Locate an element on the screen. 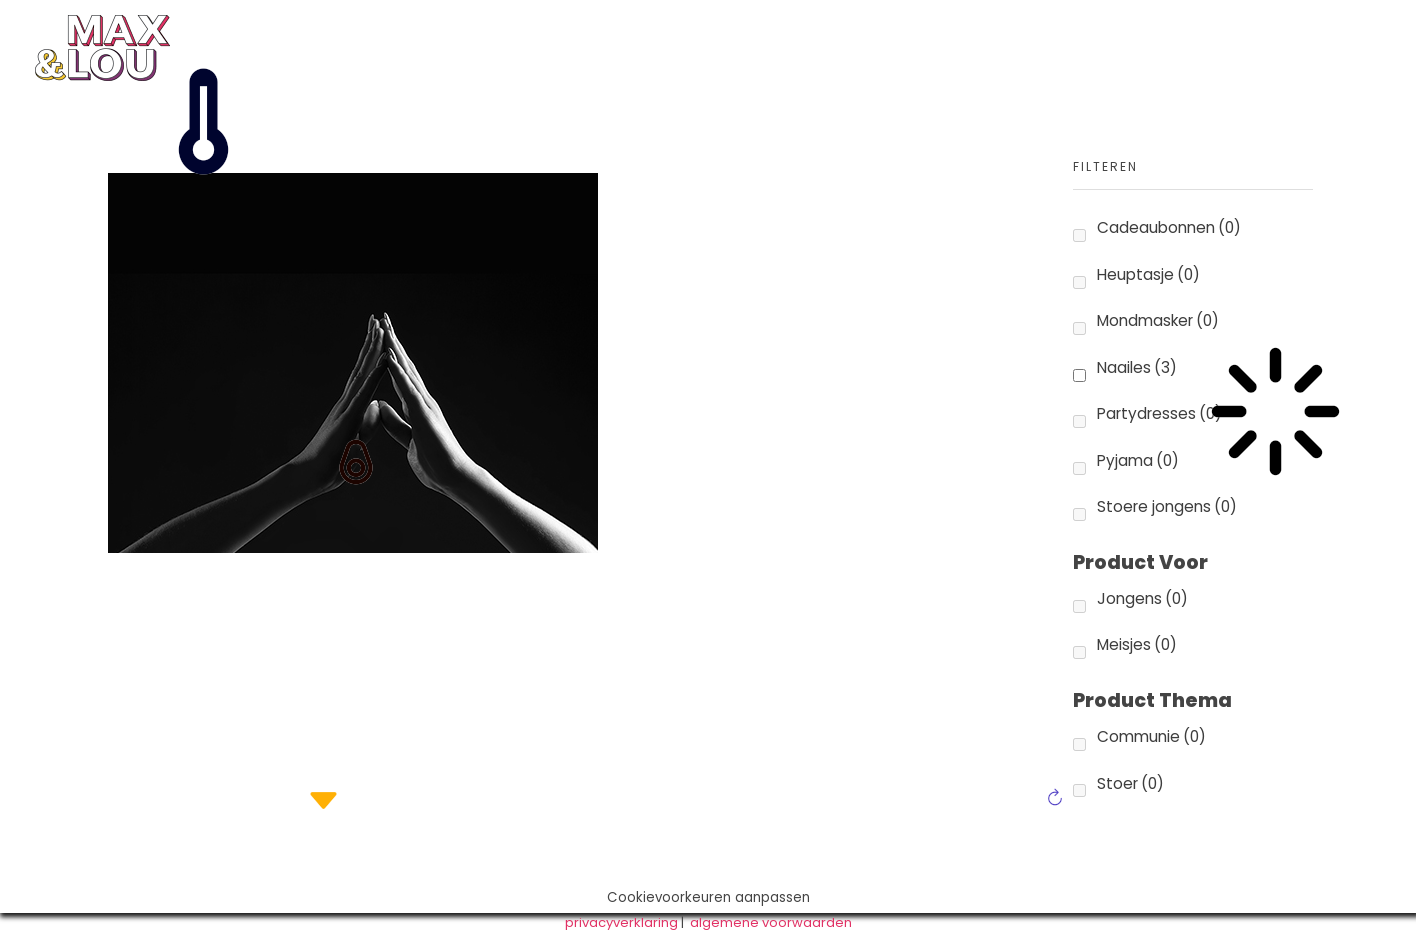 Image resolution: width=1416 pixels, height=932 pixels. browse healthy food or recipe options is located at coordinates (356, 462).